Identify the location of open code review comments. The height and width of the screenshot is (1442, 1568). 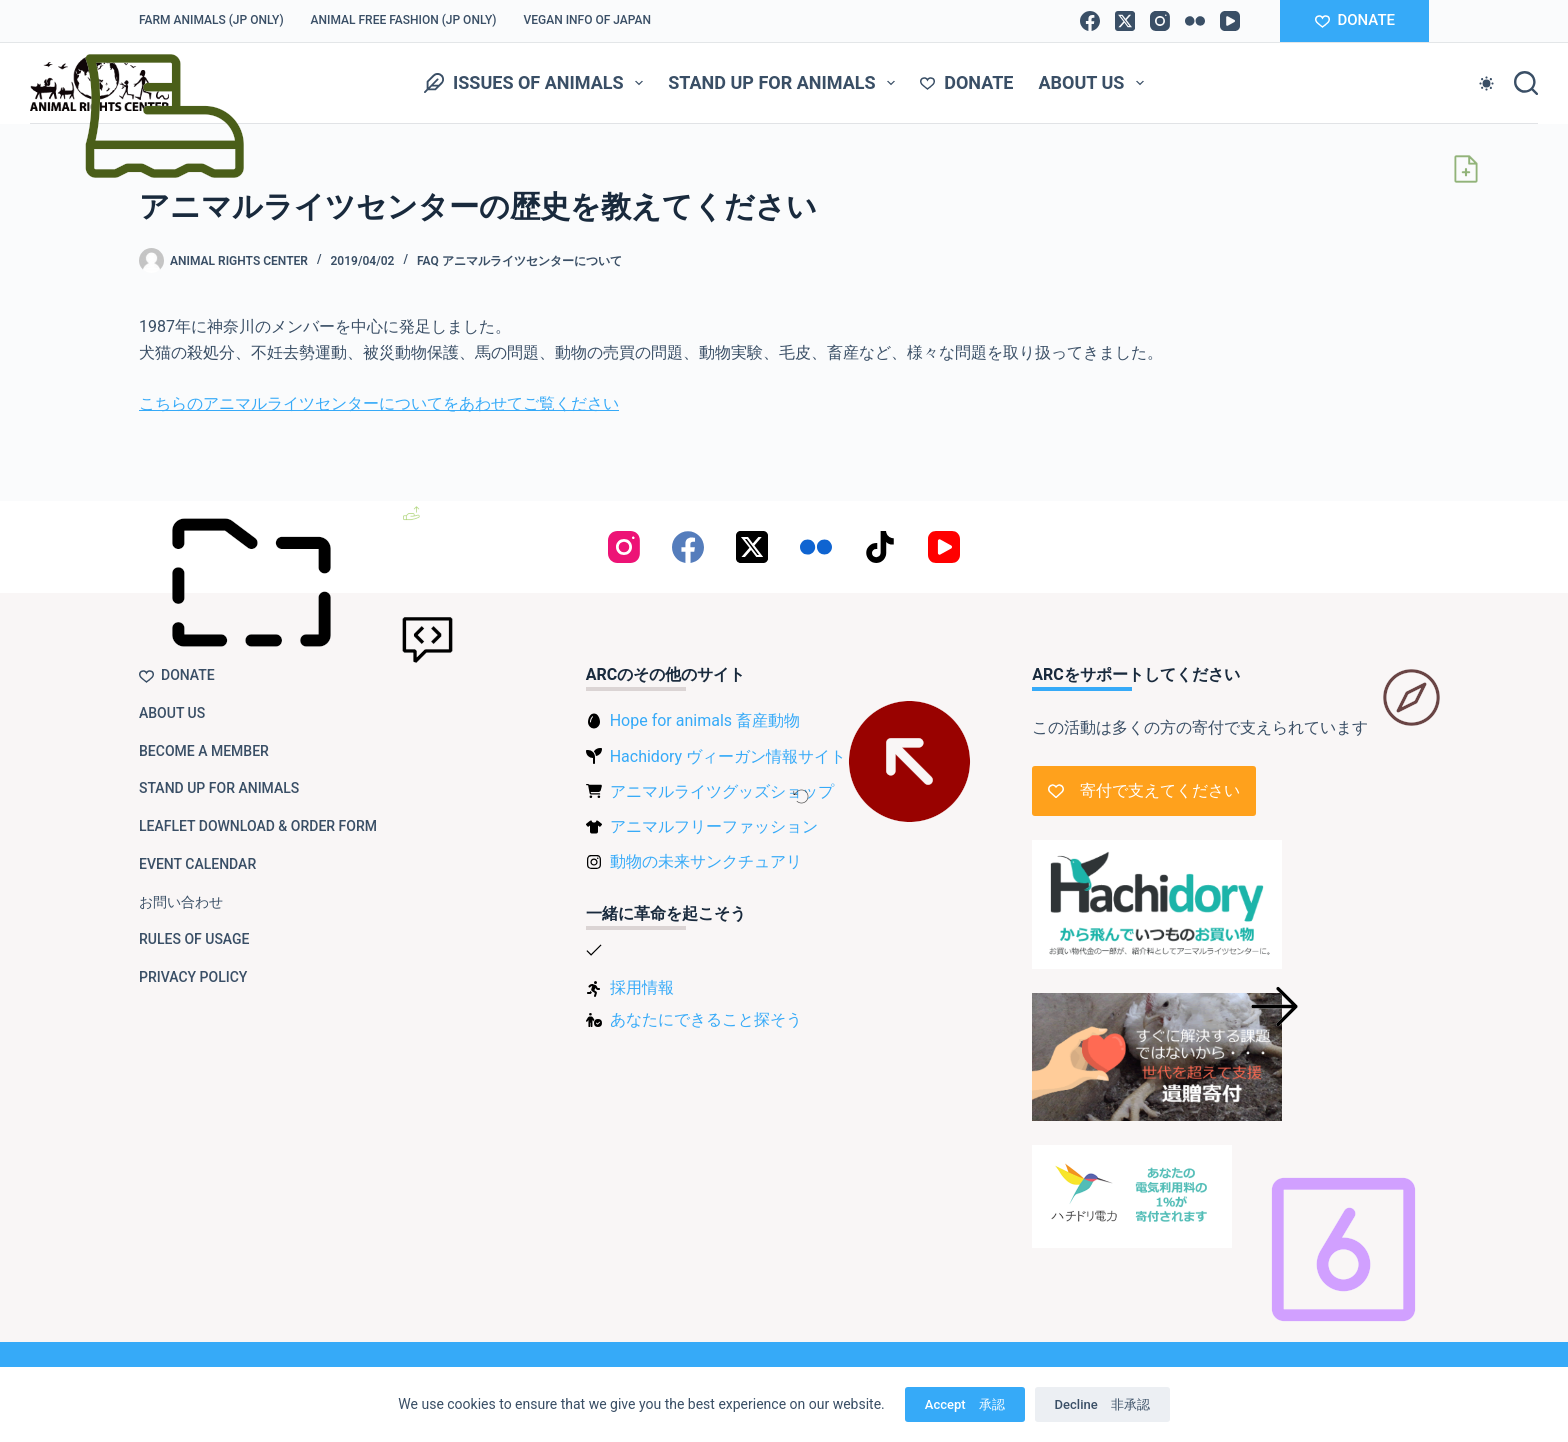
(427, 638).